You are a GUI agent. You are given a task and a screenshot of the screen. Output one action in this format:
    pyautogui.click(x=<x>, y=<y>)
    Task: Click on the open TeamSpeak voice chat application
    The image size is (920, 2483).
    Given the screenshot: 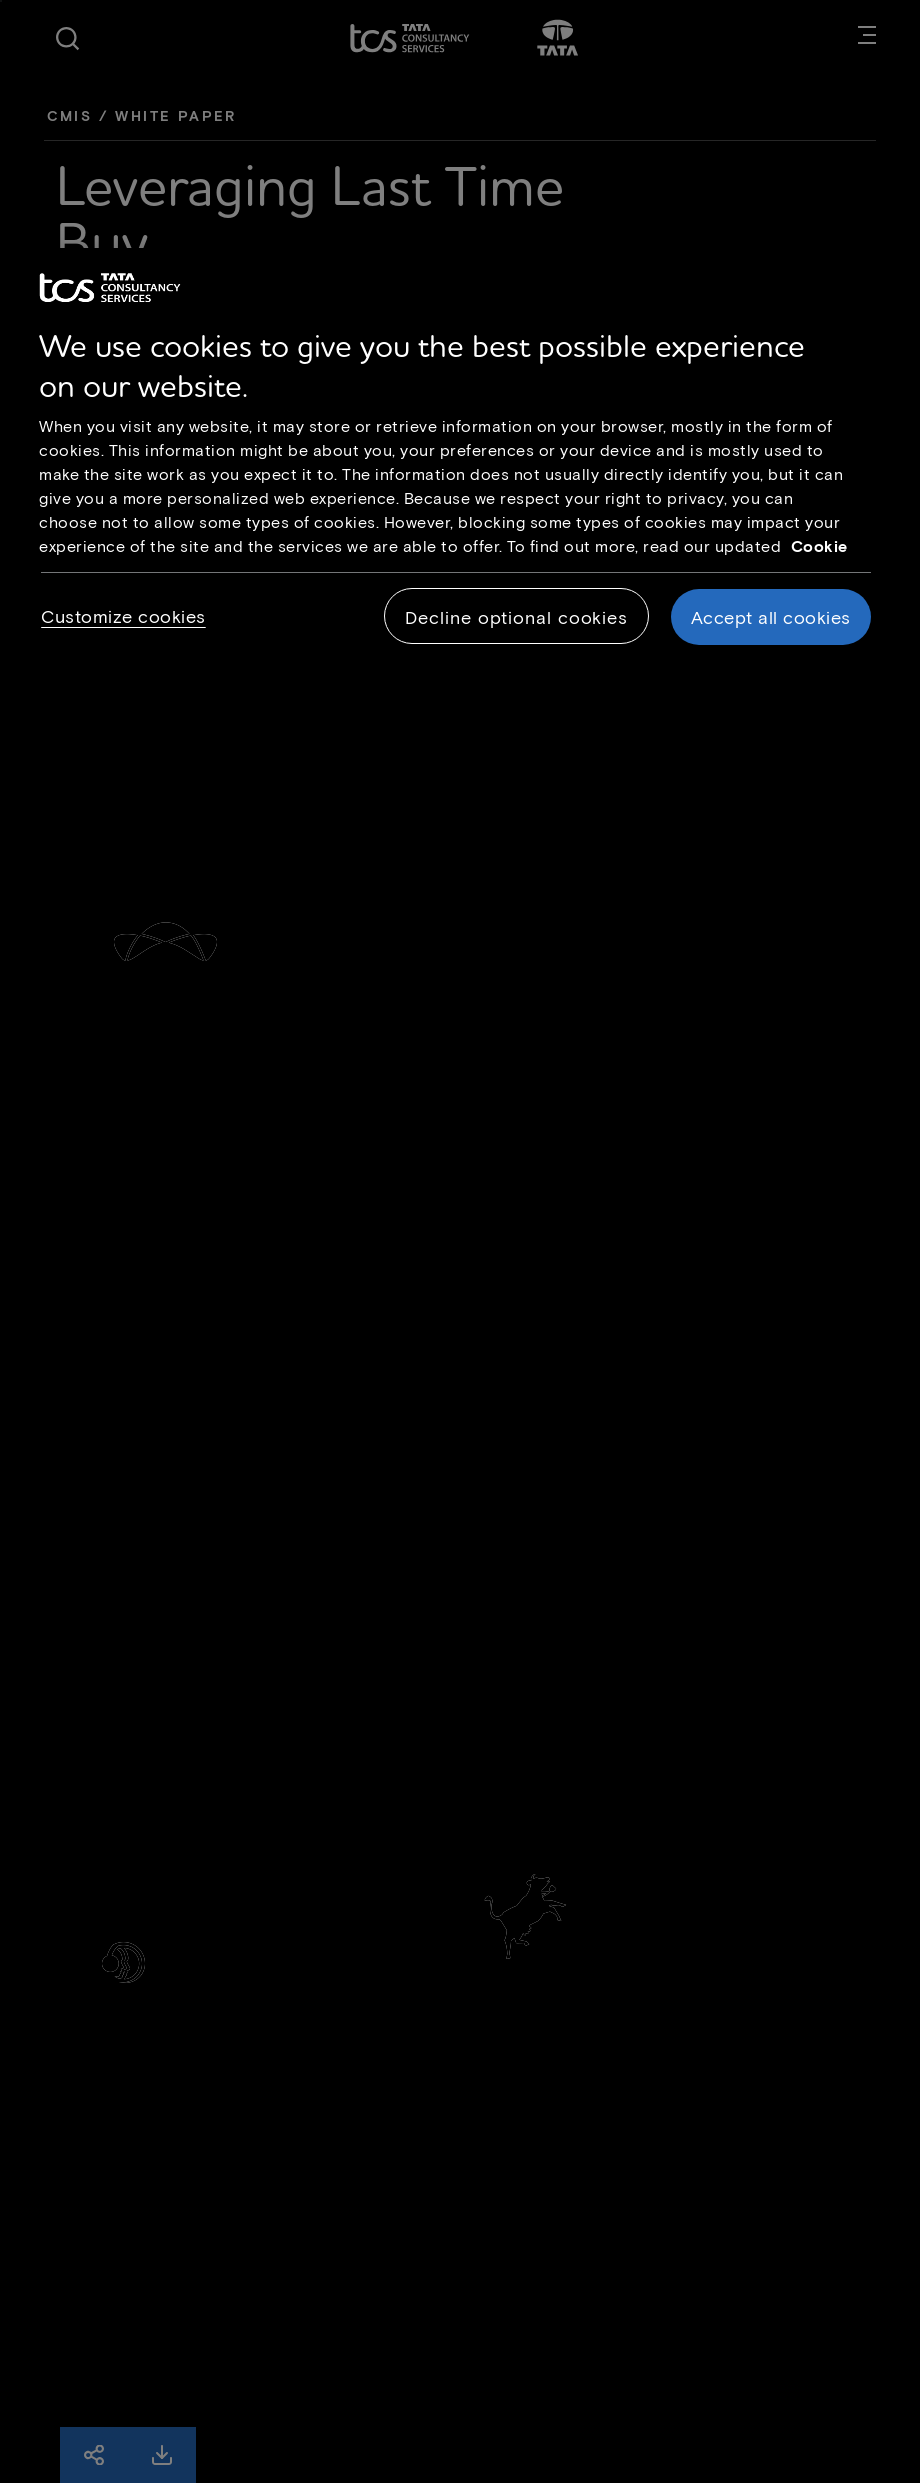 What is the action you would take?
    pyautogui.click(x=123, y=1962)
    